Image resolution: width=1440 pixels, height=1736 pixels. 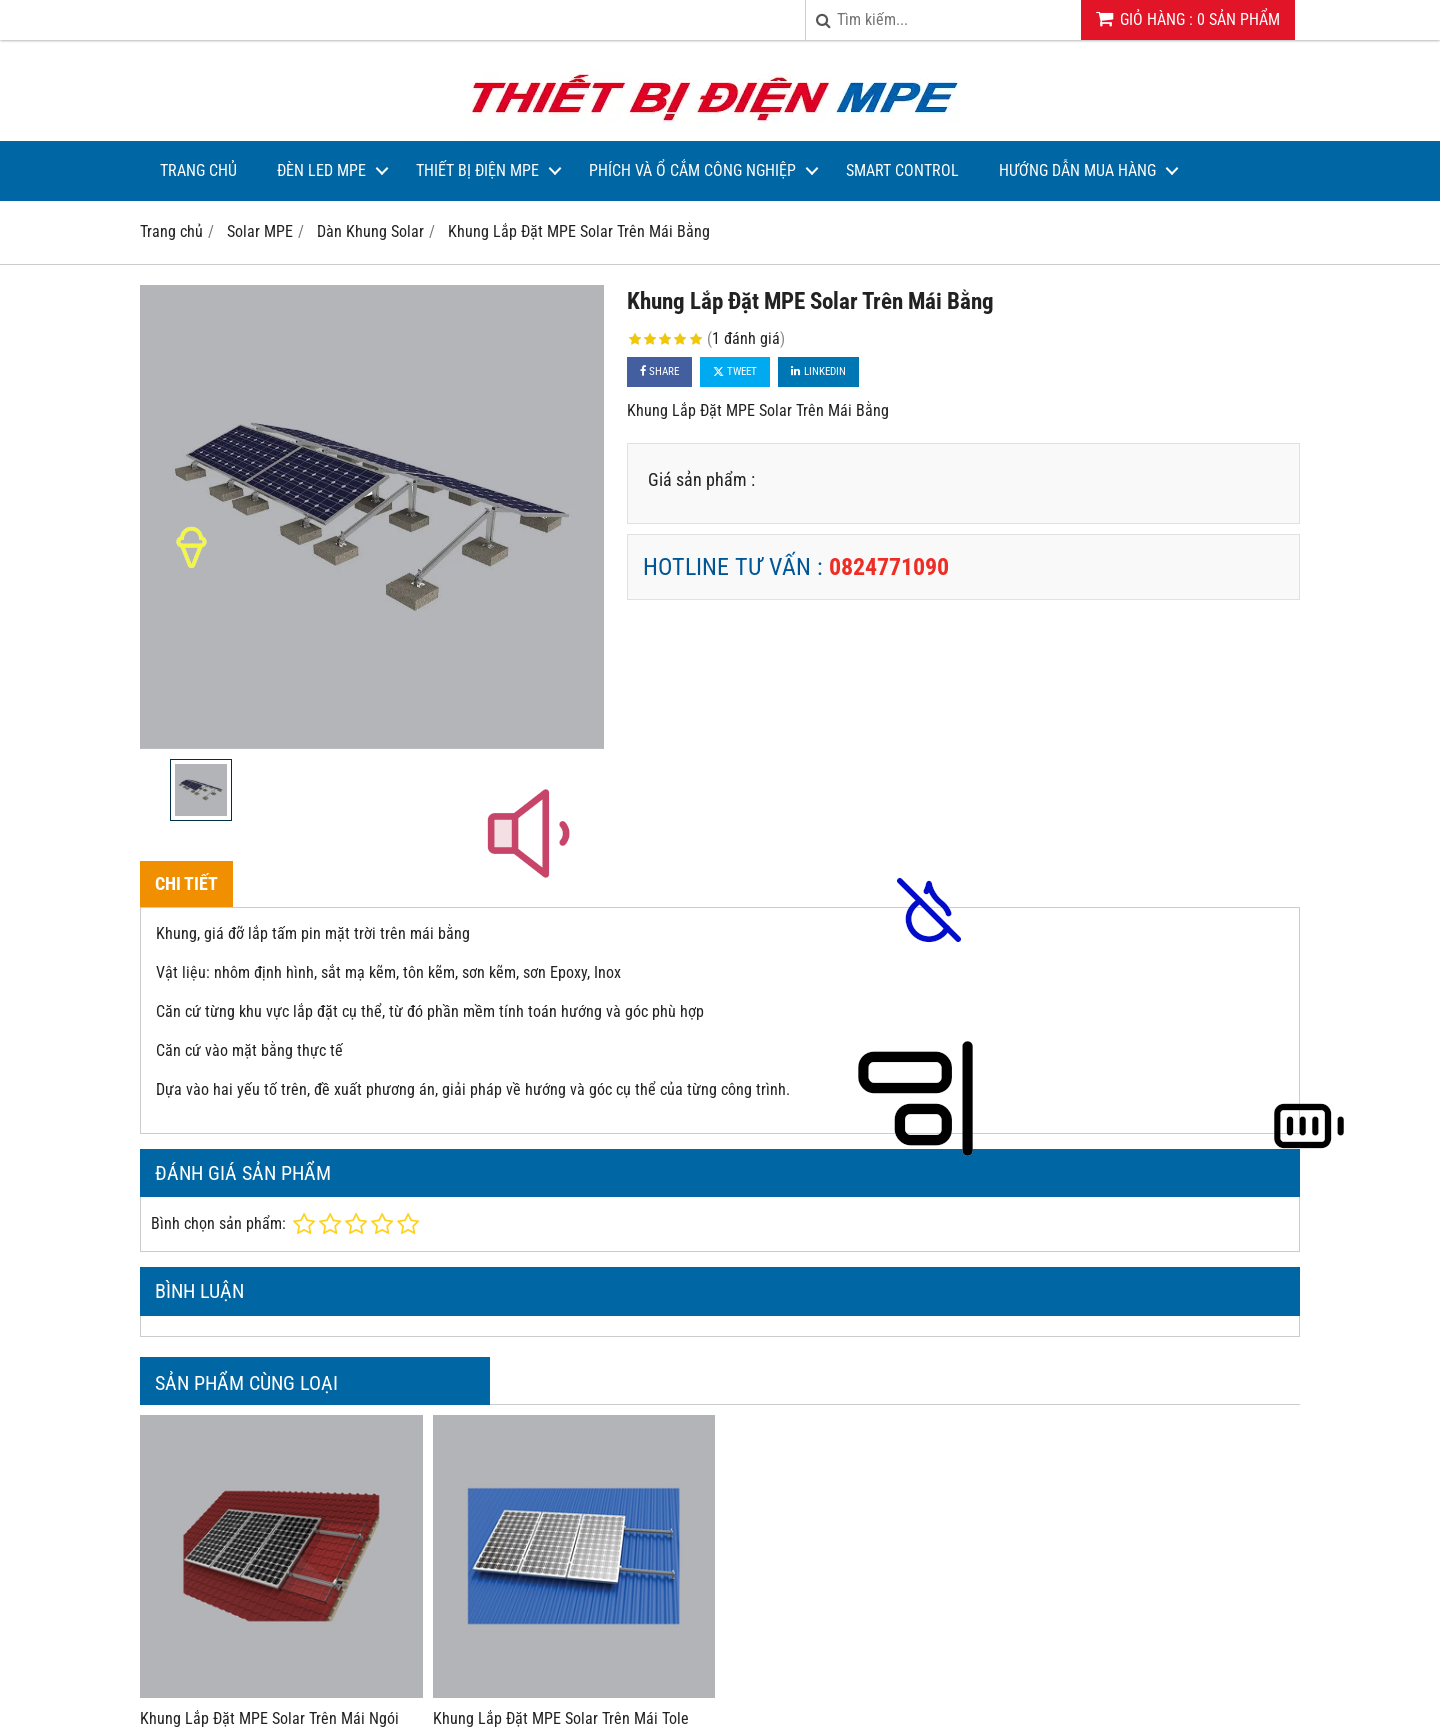 What do you see at coordinates (191, 547) in the screenshot?
I see `browse desserts or sweet treats` at bounding box center [191, 547].